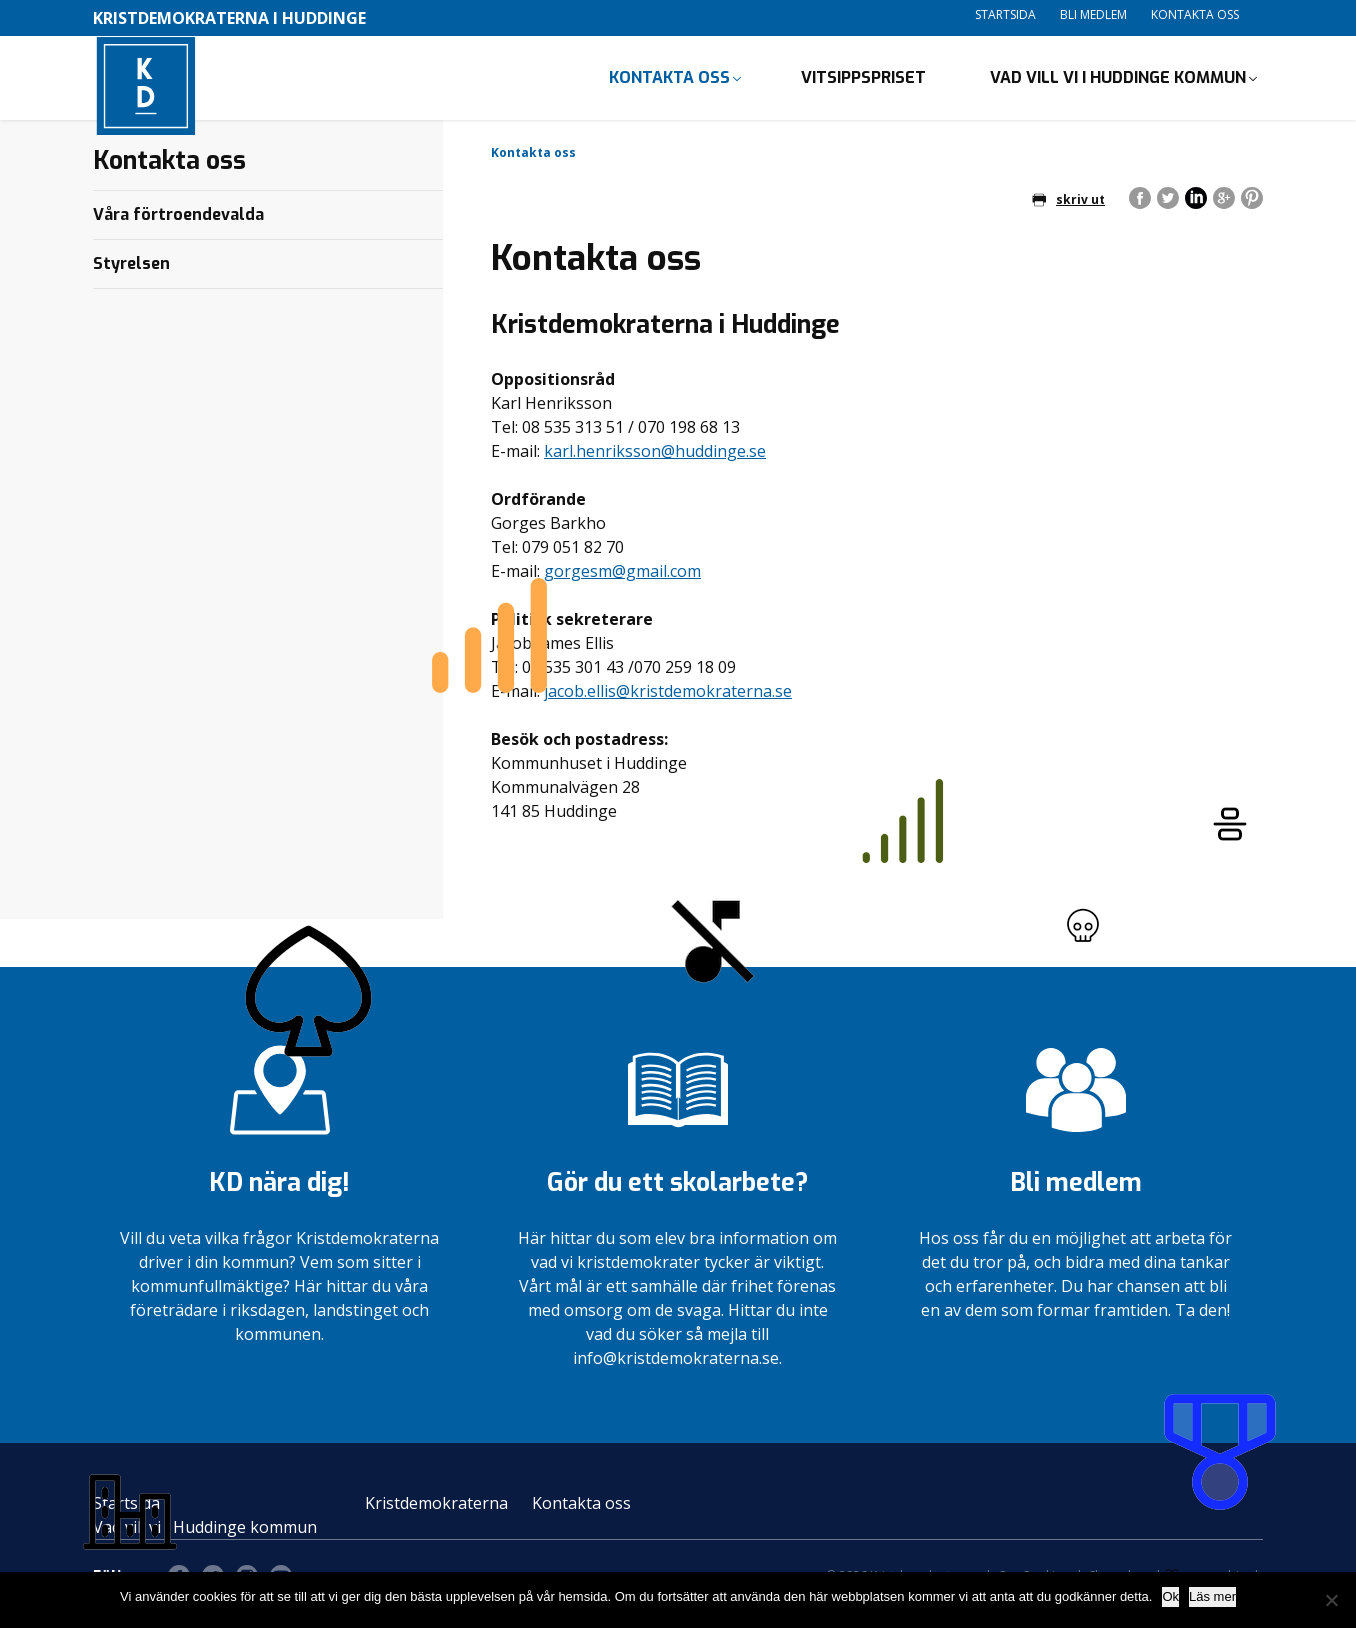 The height and width of the screenshot is (1628, 1356). What do you see at coordinates (308, 993) in the screenshot?
I see `spade suit icon for card games` at bounding box center [308, 993].